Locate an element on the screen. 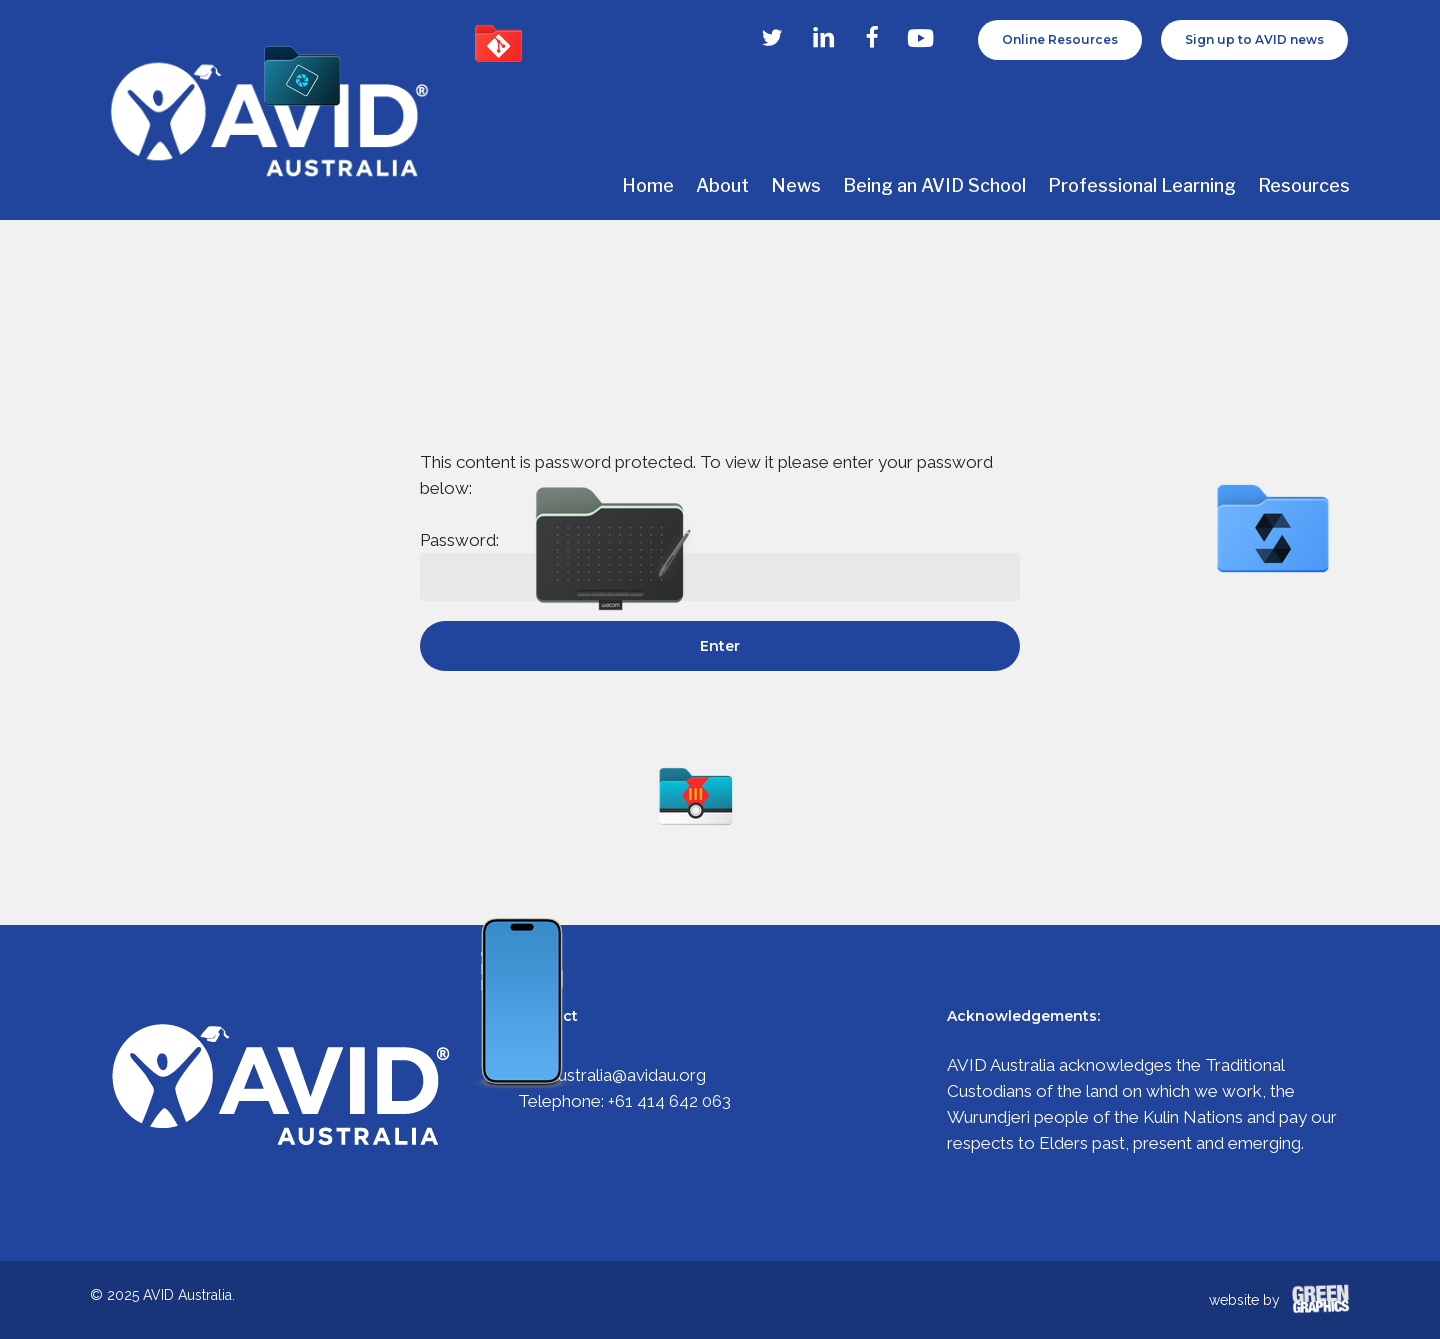 The image size is (1440, 1339). folder containing solidity smart contract files is located at coordinates (1272, 531).